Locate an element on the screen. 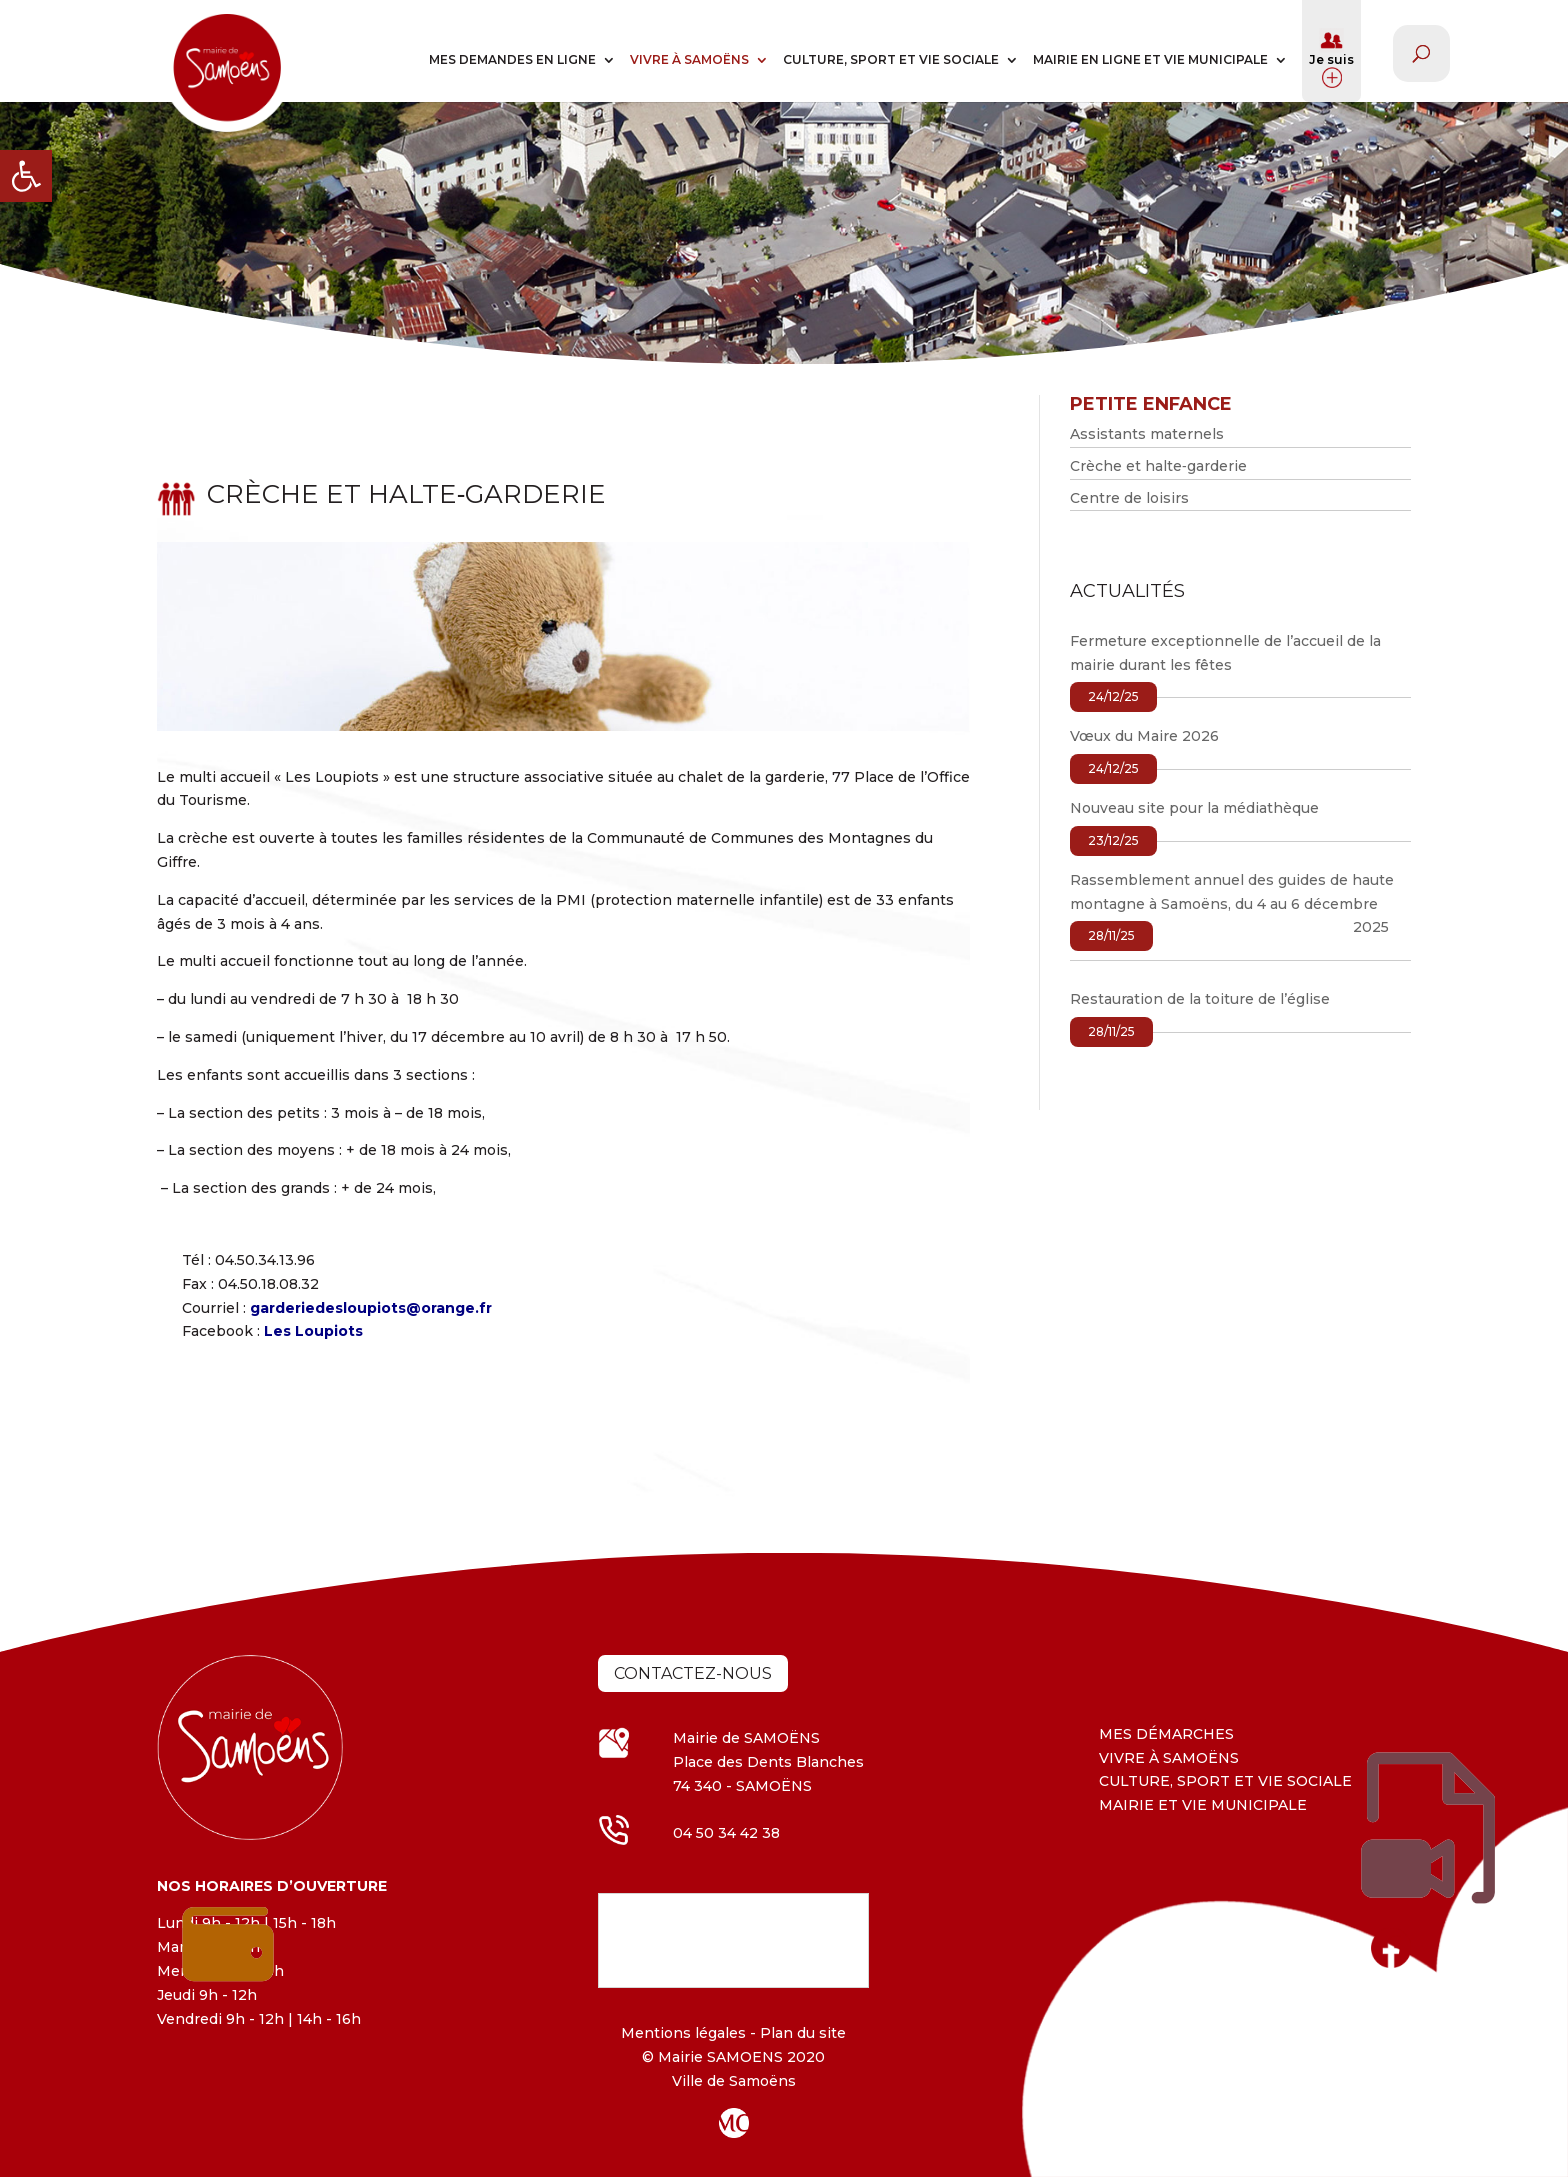 Image resolution: width=1568 pixels, height=2177 pixels. open a video file is located at coordinates (1431, 1828).